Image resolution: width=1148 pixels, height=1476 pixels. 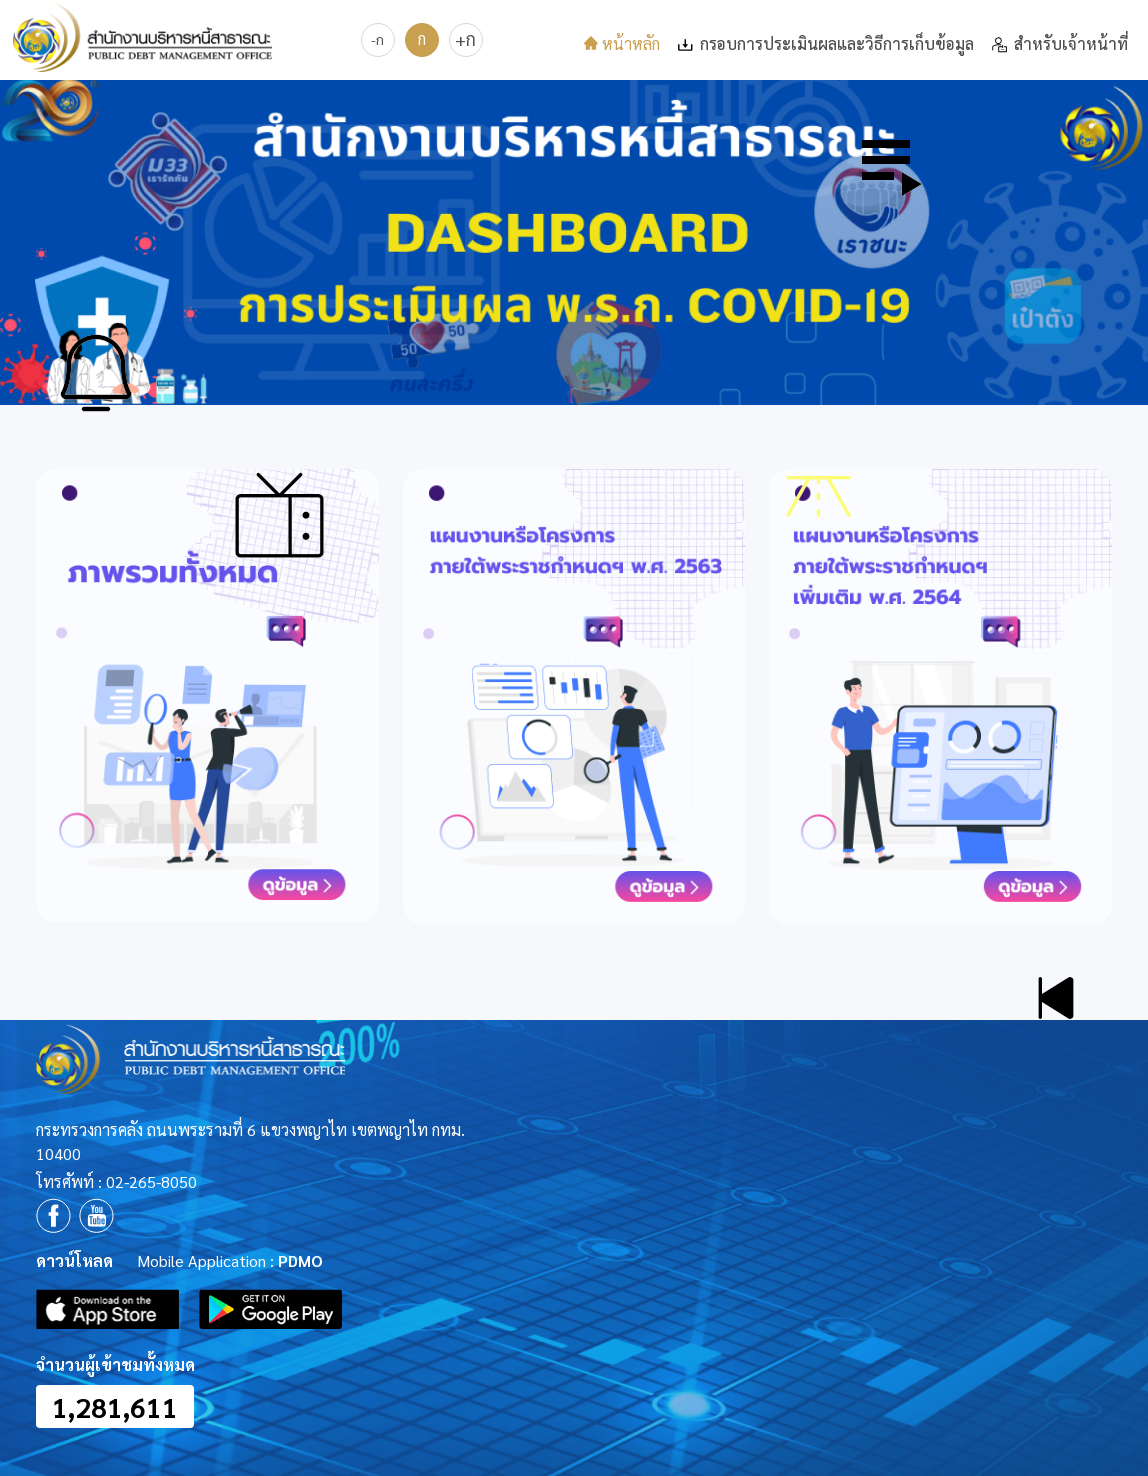 What do you see at coordinates (279, 520) in the screenshot?
I see `access TV or video streaming features` at bounding box center [279, 520].